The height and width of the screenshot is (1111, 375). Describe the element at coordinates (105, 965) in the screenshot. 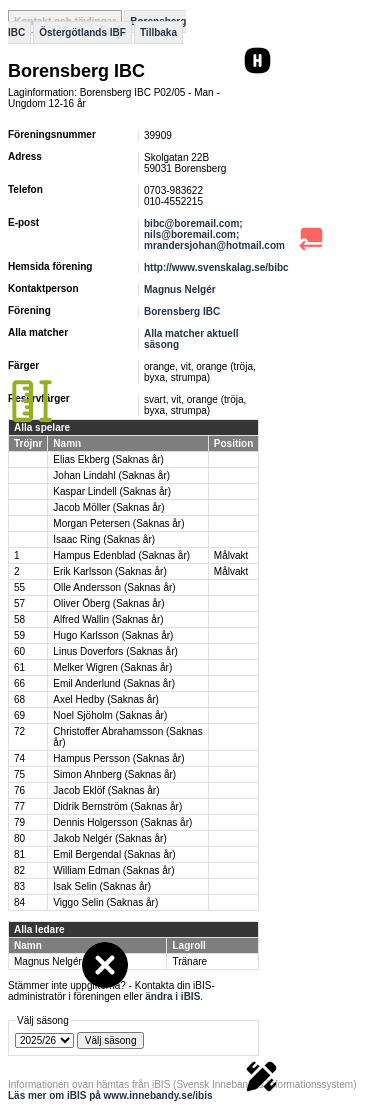

I see `close or dismiss a dialog` at that location.